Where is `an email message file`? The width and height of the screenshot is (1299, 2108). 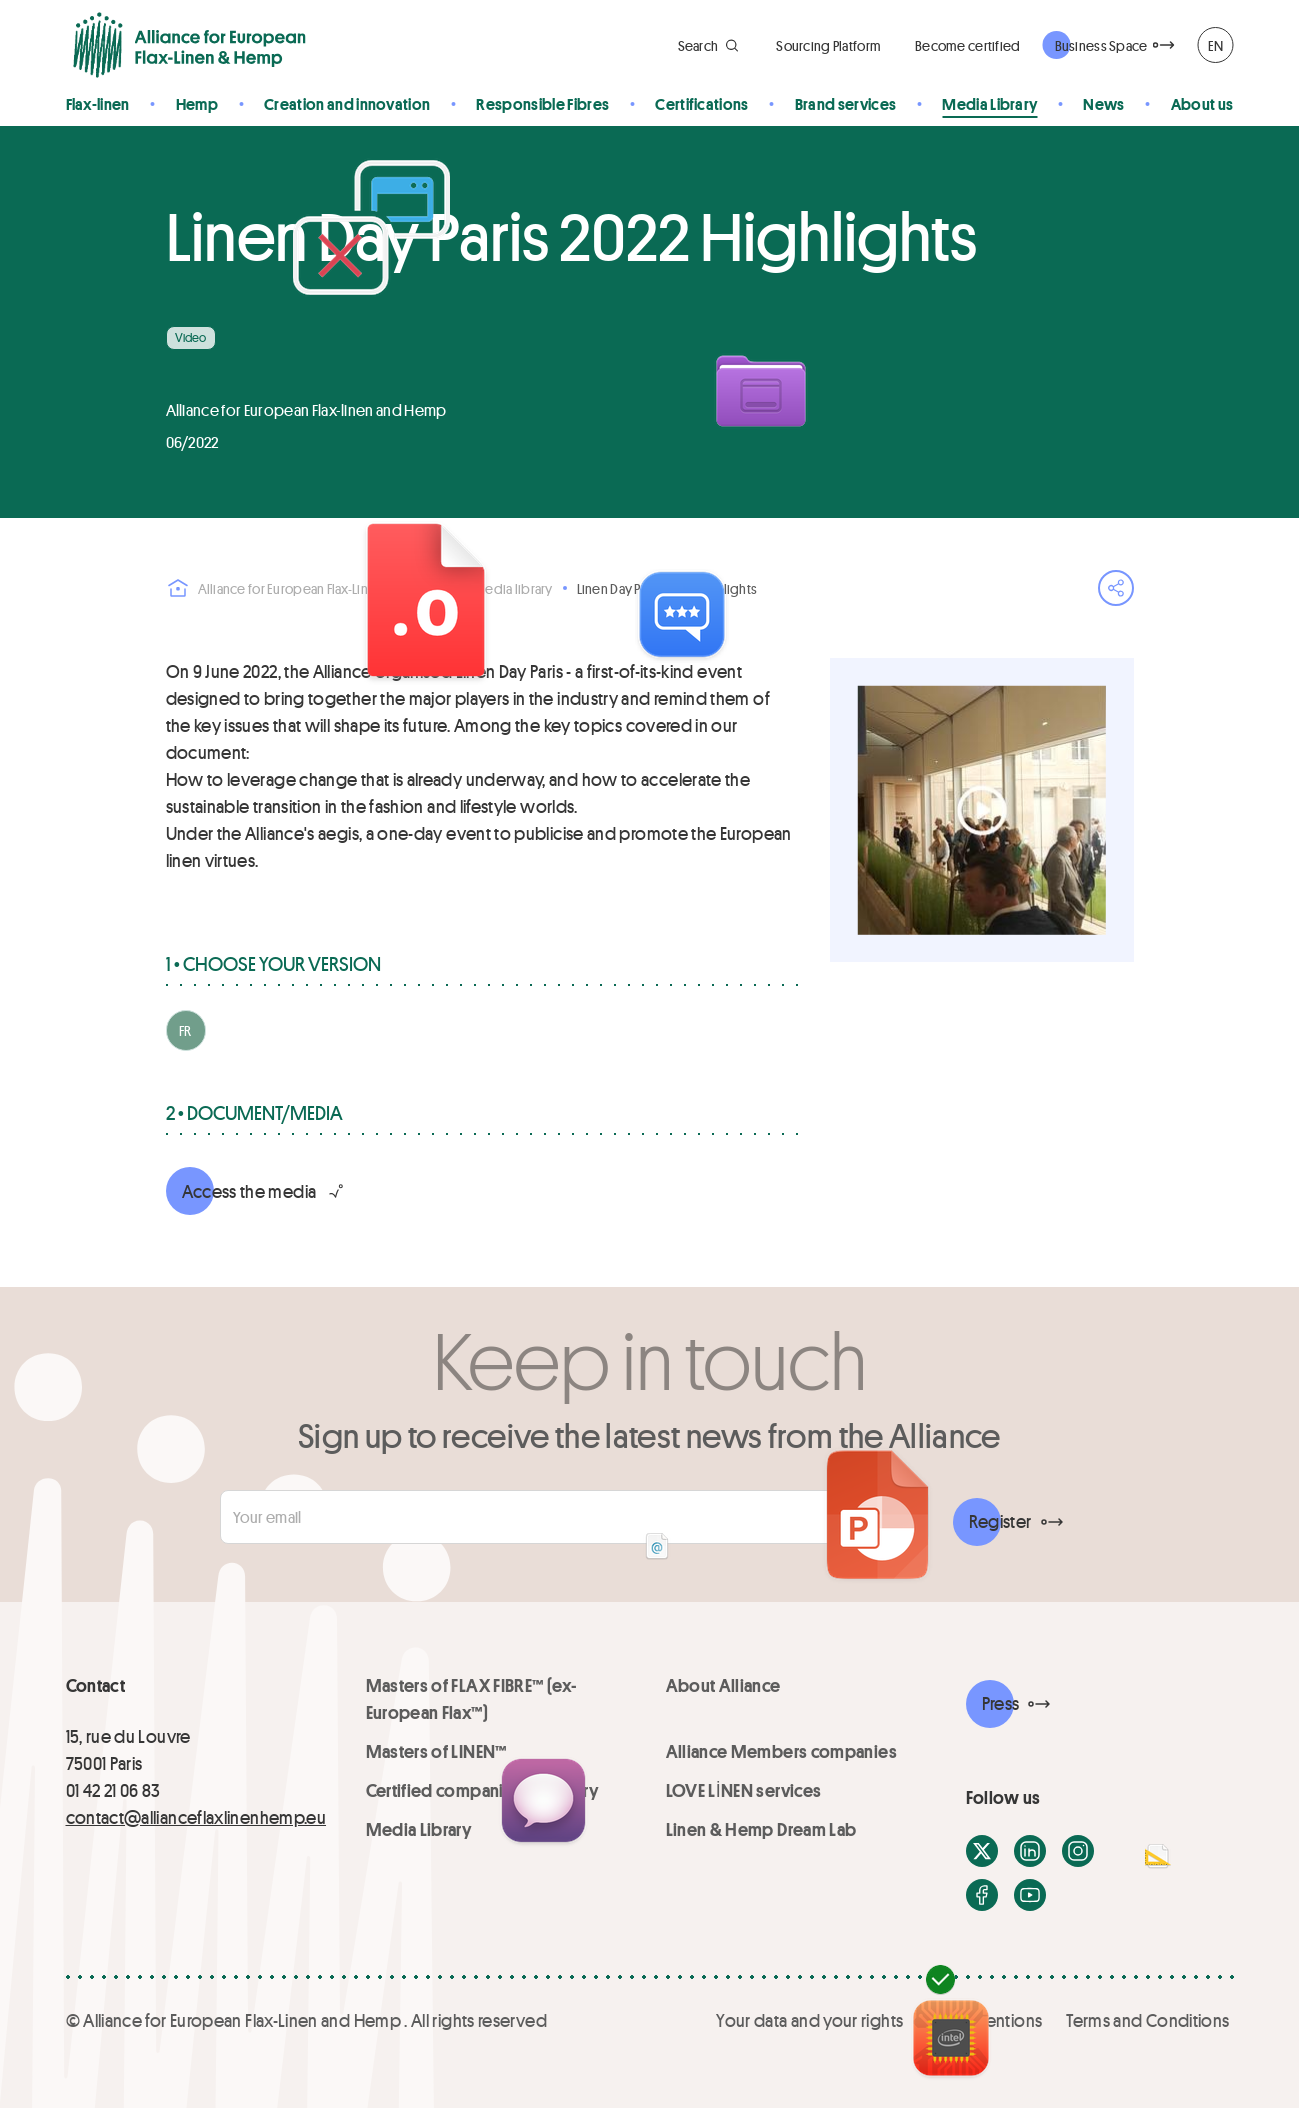 an email message file is located at coordinates (657, 1546).